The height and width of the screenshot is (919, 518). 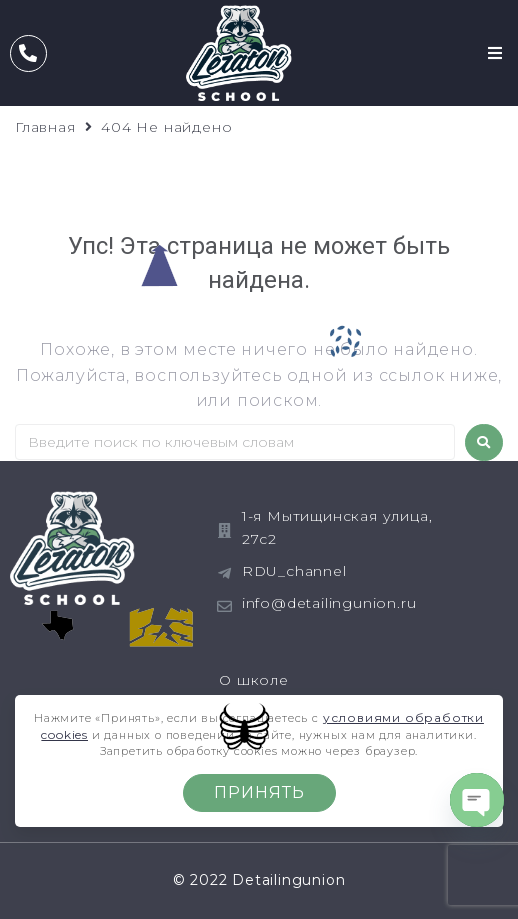 What do you see at coordinates (161, 615) in the screenshot?
I see `trigger an earthquake or ground attack ability` at bounding box center [161, 615].